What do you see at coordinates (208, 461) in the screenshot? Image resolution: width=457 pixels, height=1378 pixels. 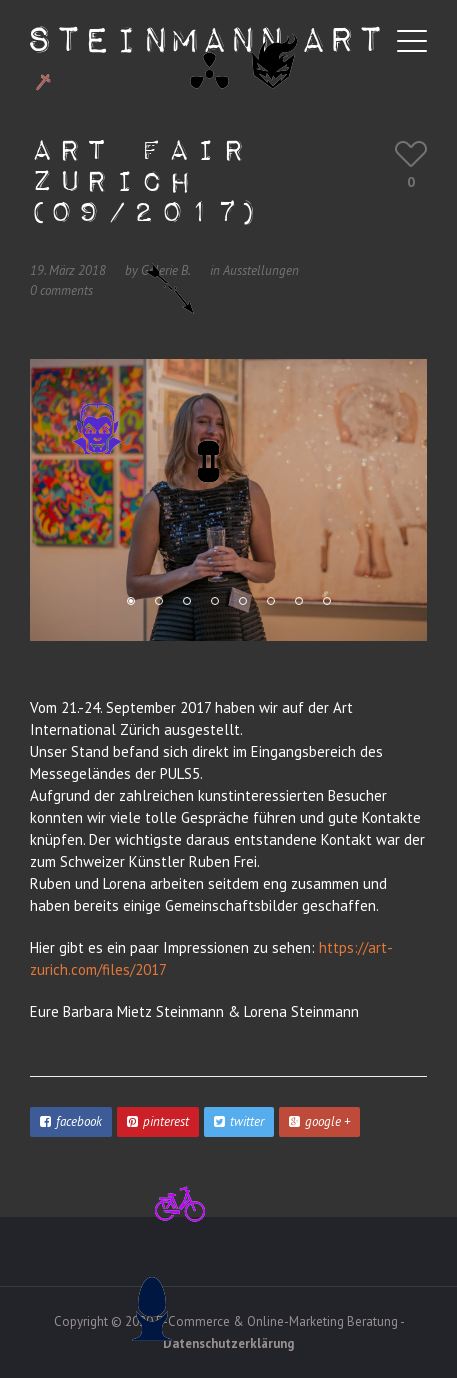 I see `use grenade weapon or explosive item` at bounding box center [208, 461].